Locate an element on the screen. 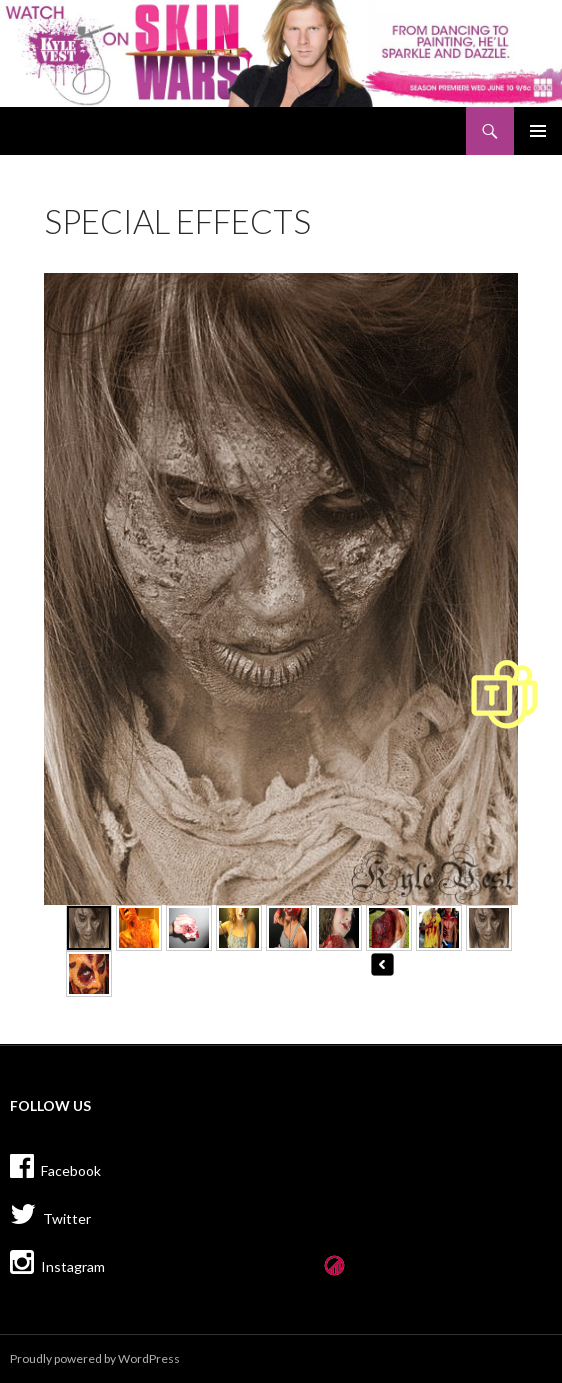  open microsoft teams is located at coordinates (504, 695).